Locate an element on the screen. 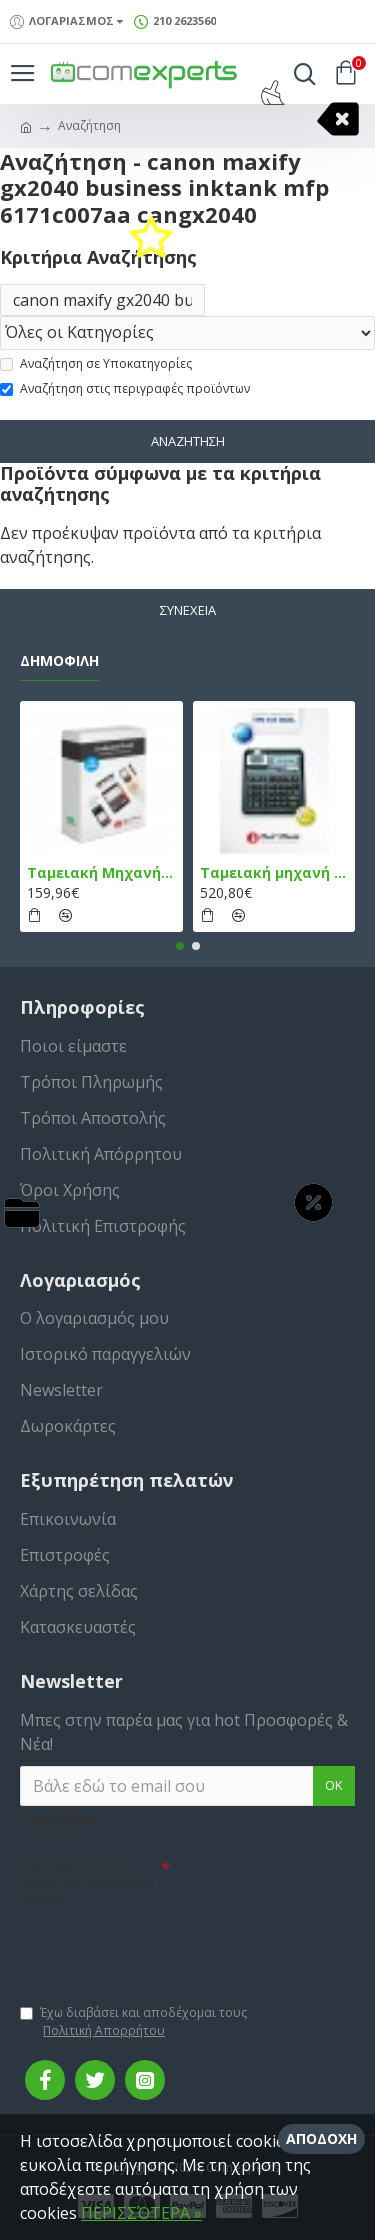 The image size is (375, 2240). delete the previous character is located at coordinates (338, 119).